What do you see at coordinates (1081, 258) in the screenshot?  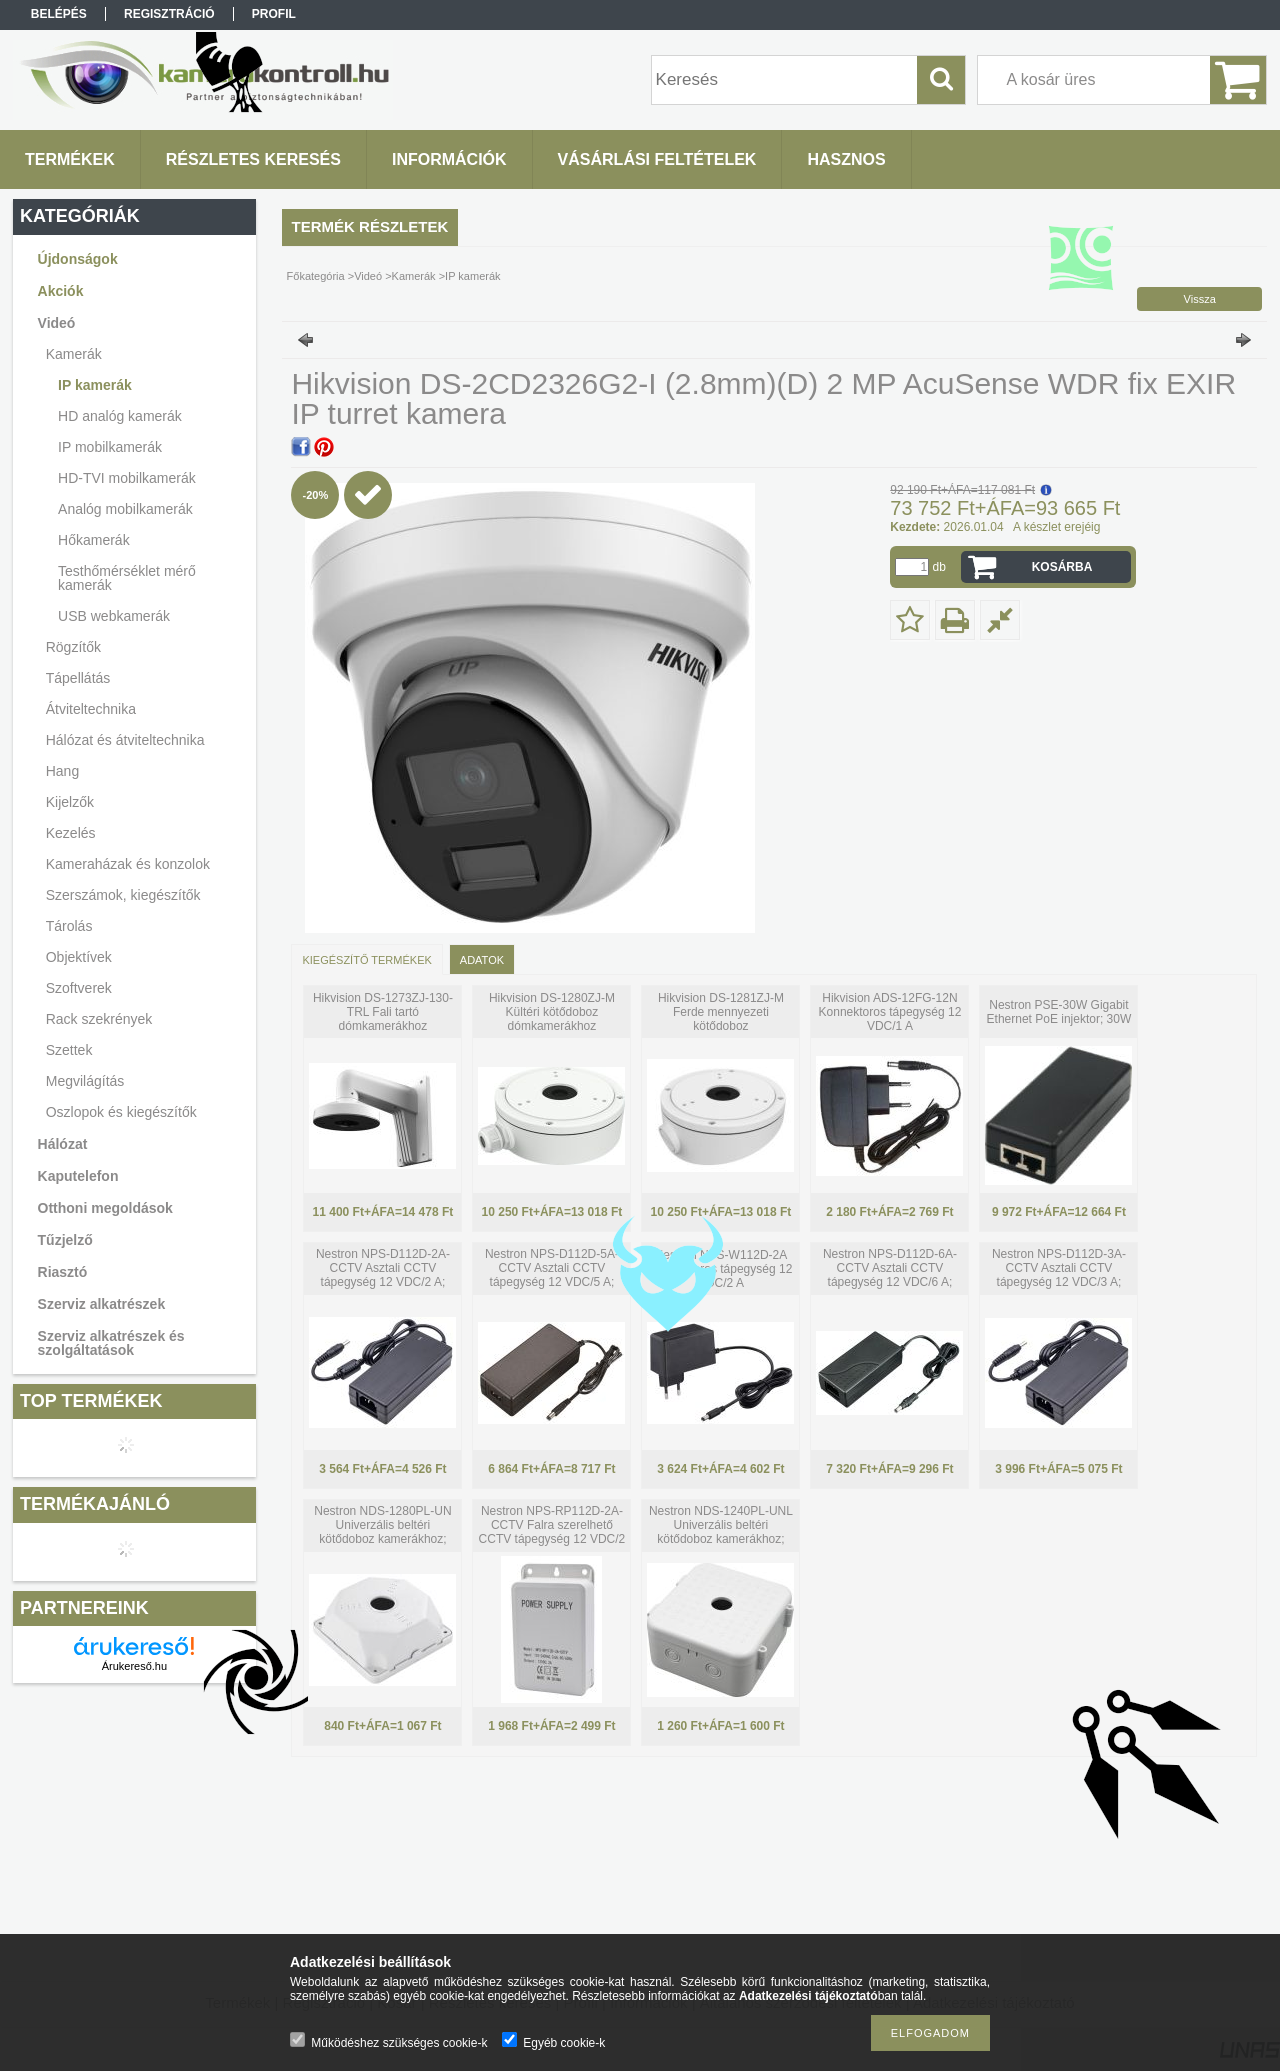 I see `decorative game UI element or background pattern` at bounding box center [1081, 258].